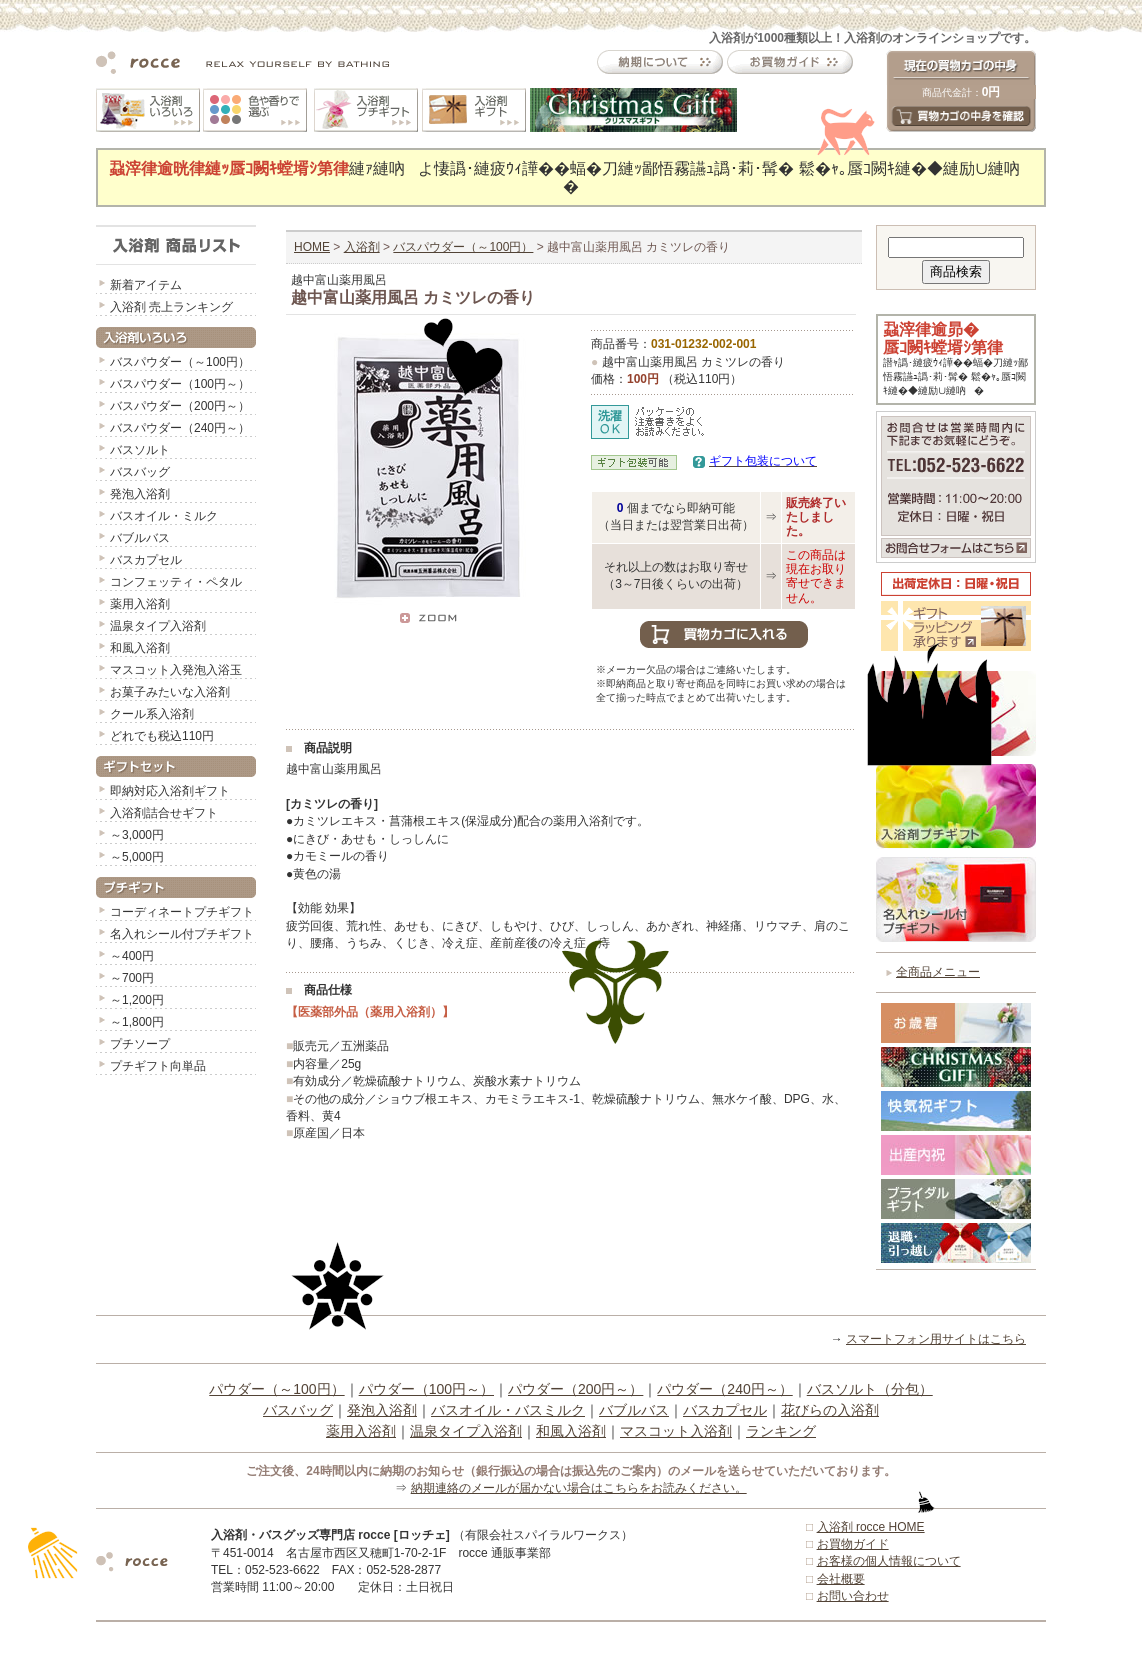  What do you see at coordinates (52, 1553) in the screenshot?
I see `indicates bathroom or shower facilities available` at bounding box center [52, 1553].